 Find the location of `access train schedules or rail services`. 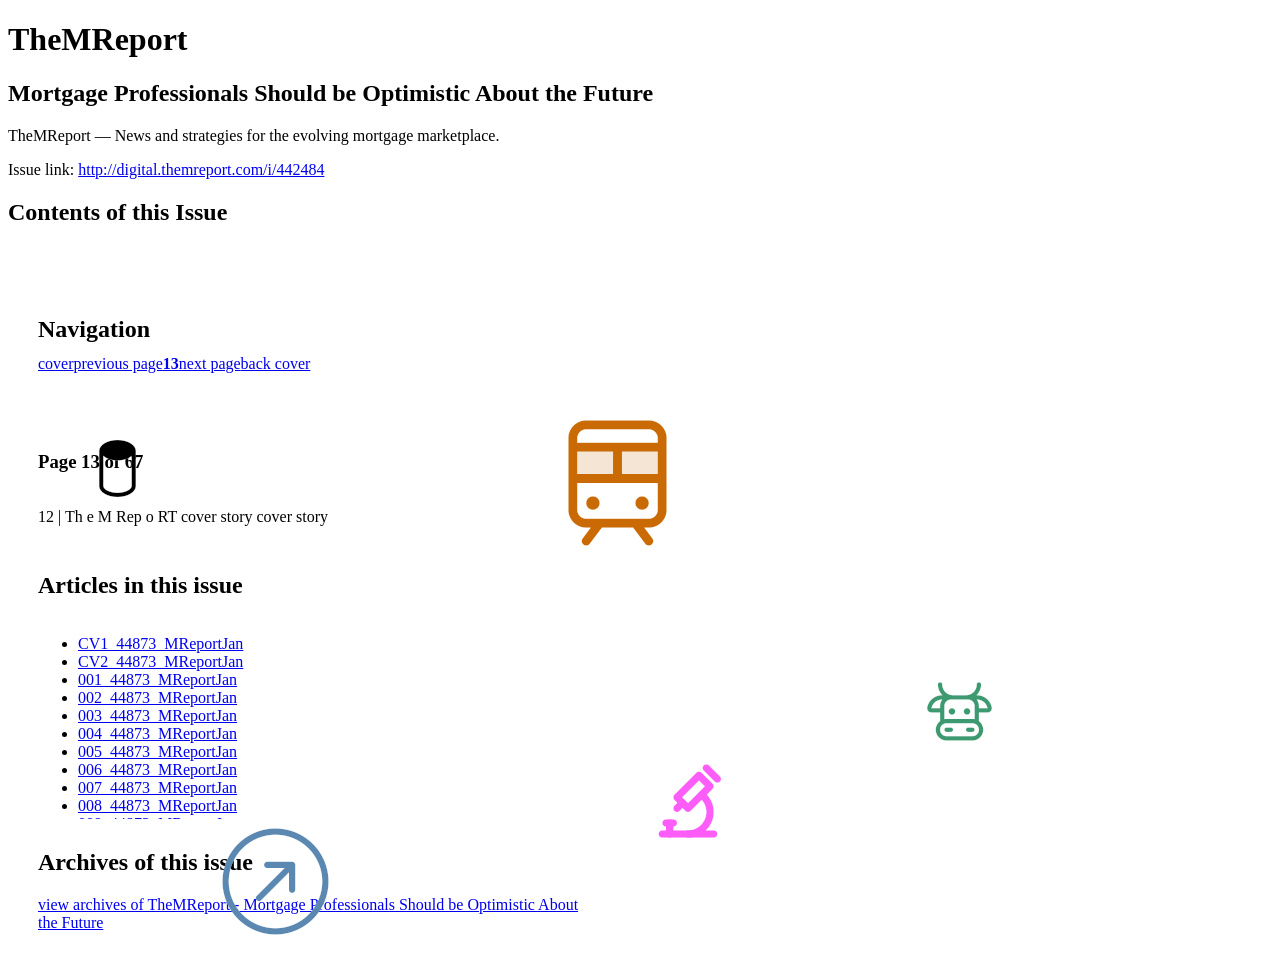

access train schedules or rail services is located at coordinates (617, 478).